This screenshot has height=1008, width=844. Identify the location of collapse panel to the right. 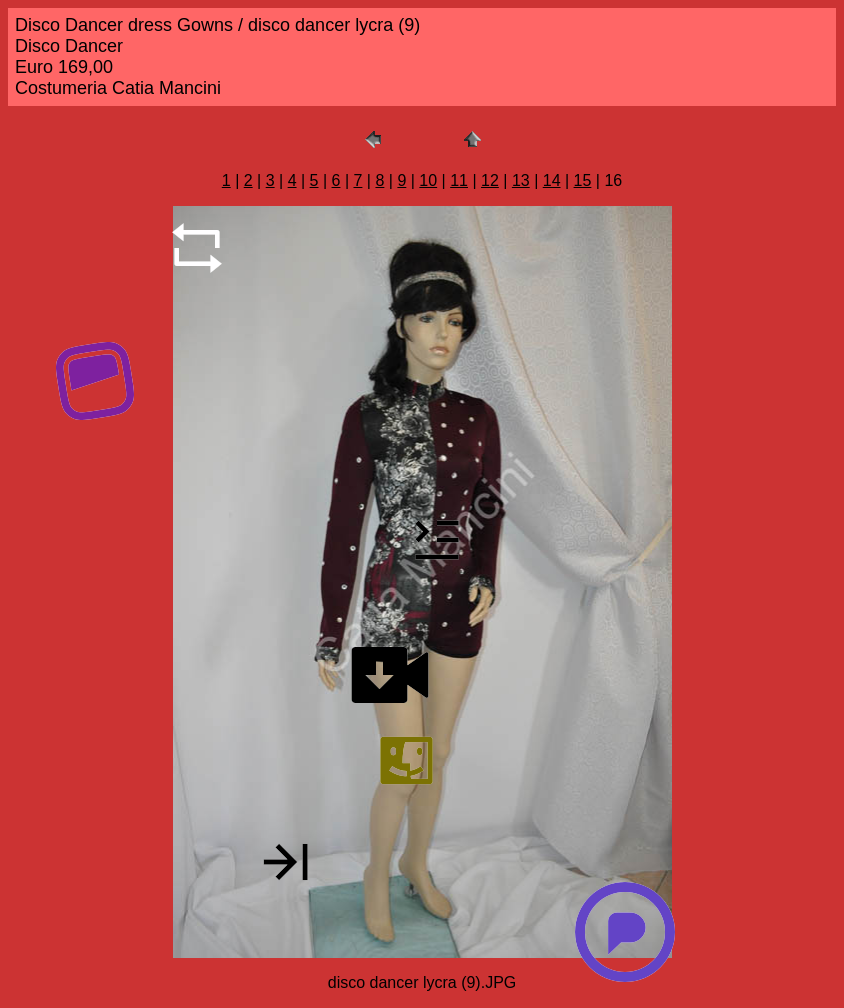
(287, 862).